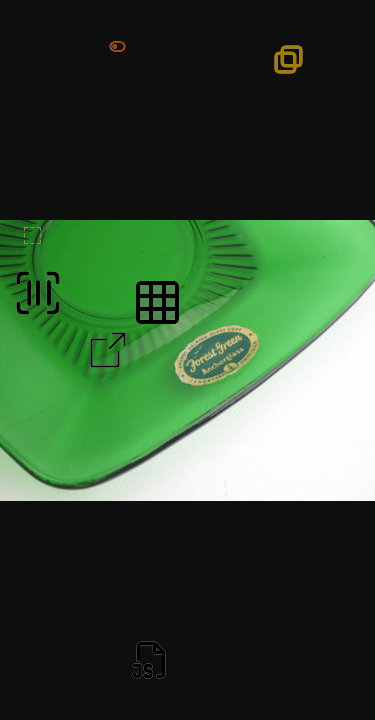  What do you see at coordinates (32, 235) in the screenshot?
I see `select an area or region` at bounding box center [32, 235].